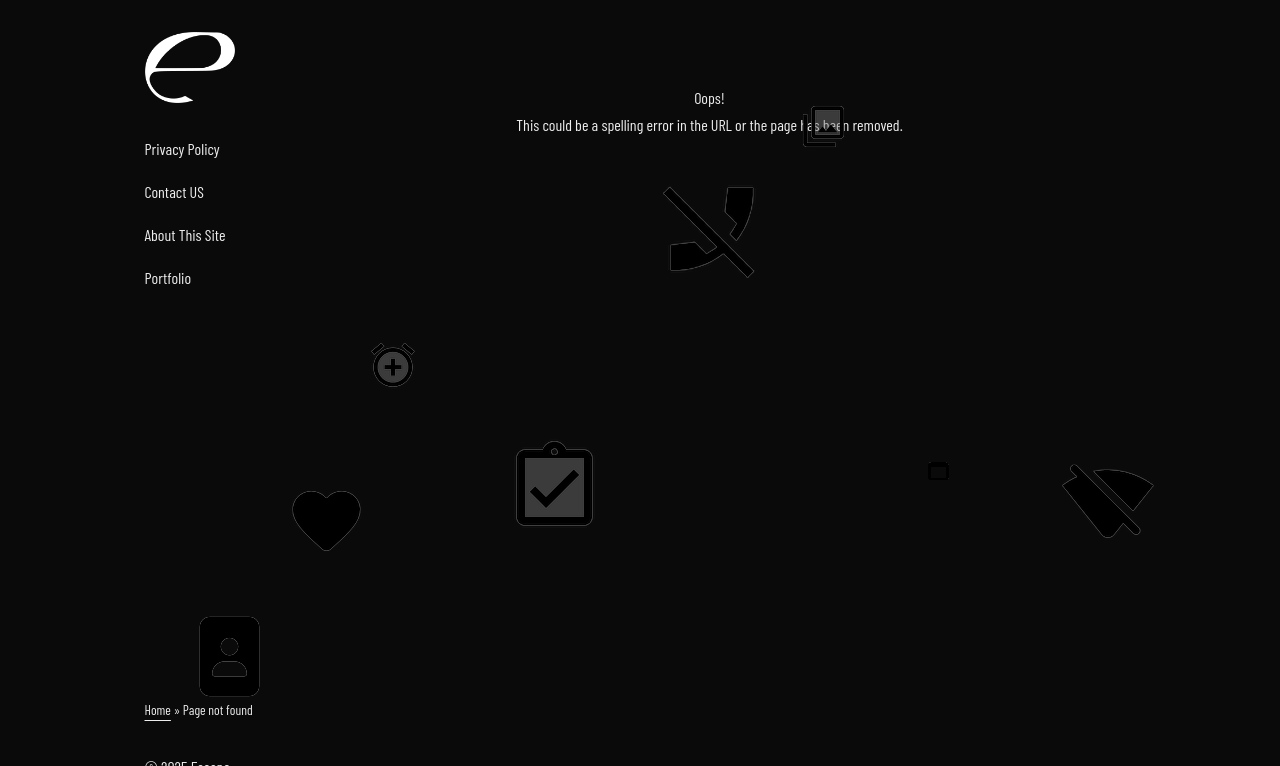 The width and height of the screenshot is (1280, 766). Describe the element at coordinates (554, 487) in the screenshot. I see `view completed tasks or assignments` at that location.